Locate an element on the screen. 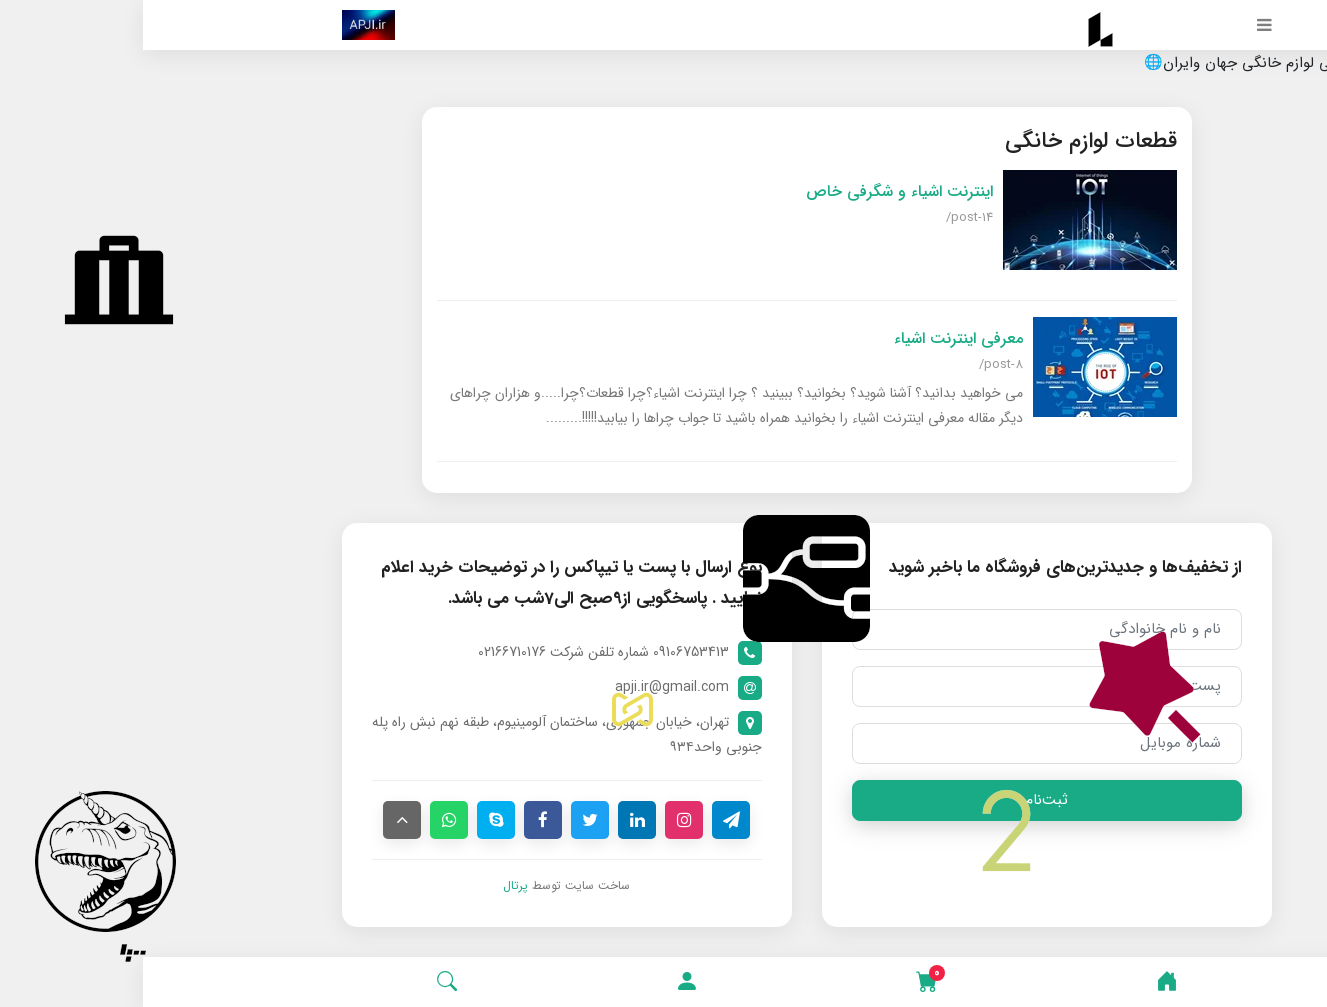 The height and width of the screenshot is (1007, 1327). lucid software company logo is located at coordinates (1100, 29).